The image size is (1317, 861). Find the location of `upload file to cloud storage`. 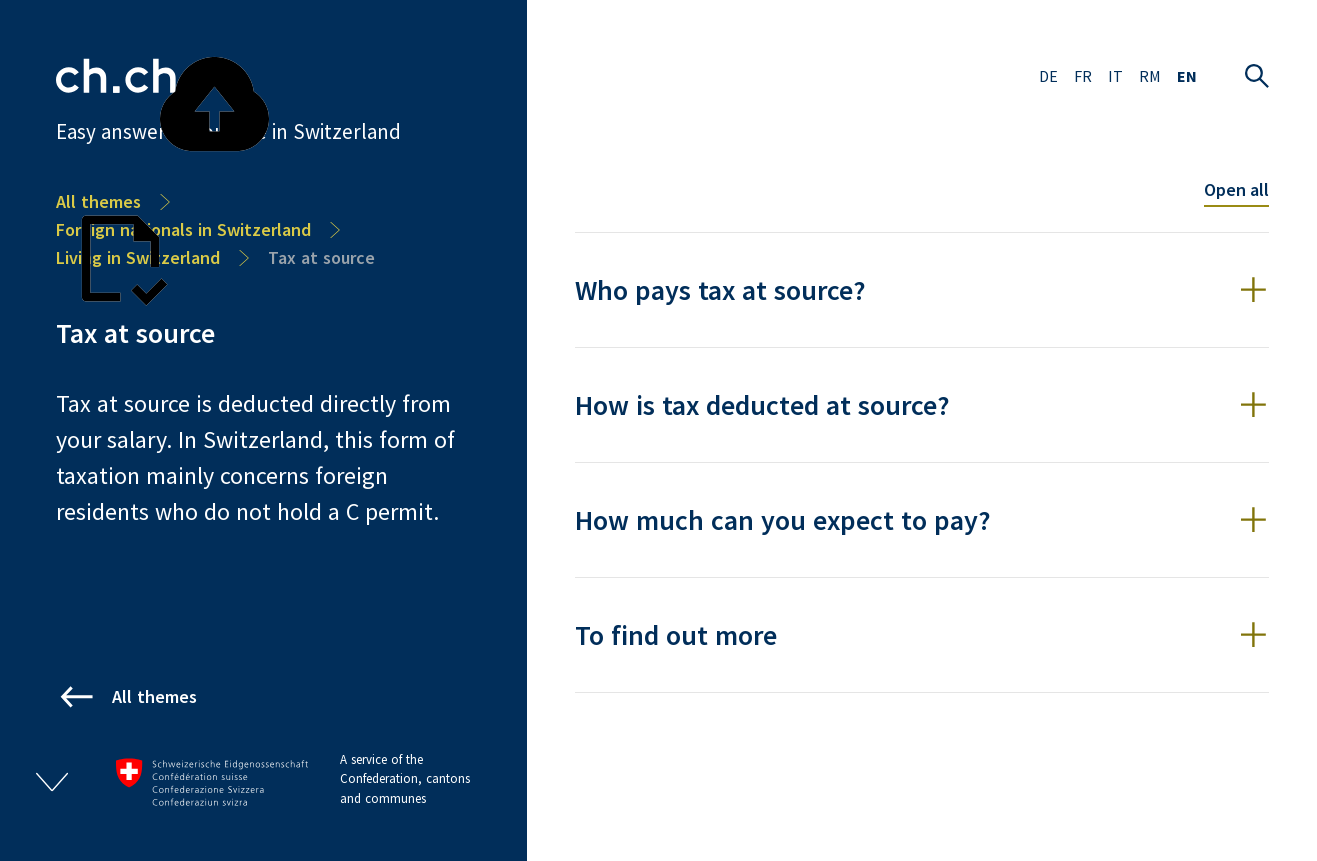

upload file to cloud storage is located at coordinates (214, 106).